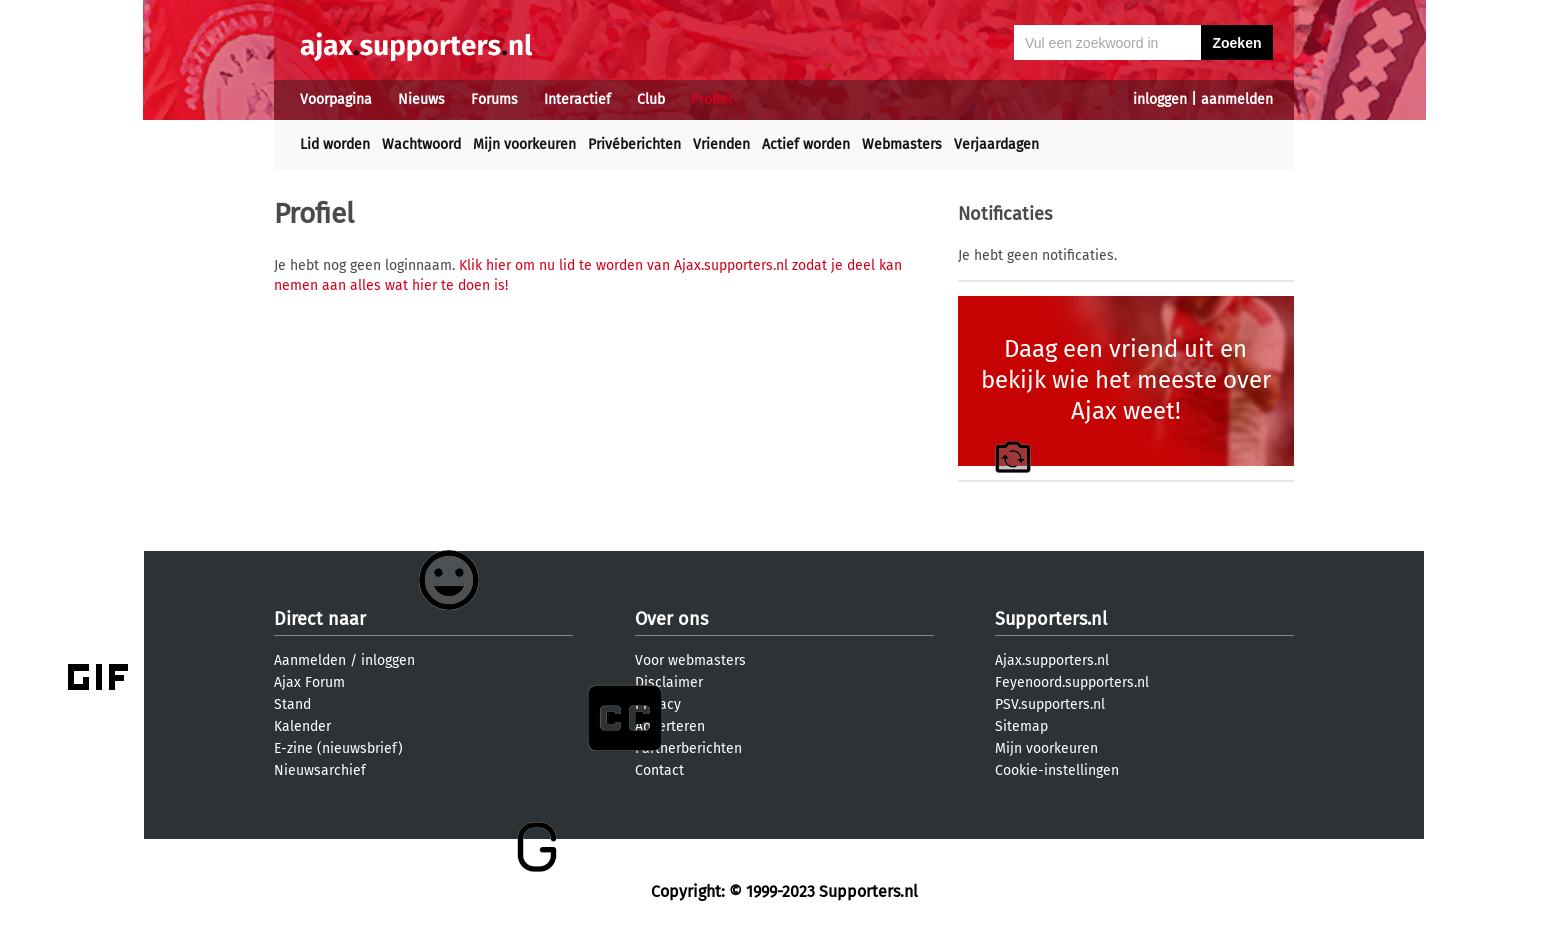 The width and height of the screenshot is (1568, 944). What do you see at coordinates (537, 847) in the screenshot?
I see `represents the letter G in text or typography tools` at bounding box center [537, 847].